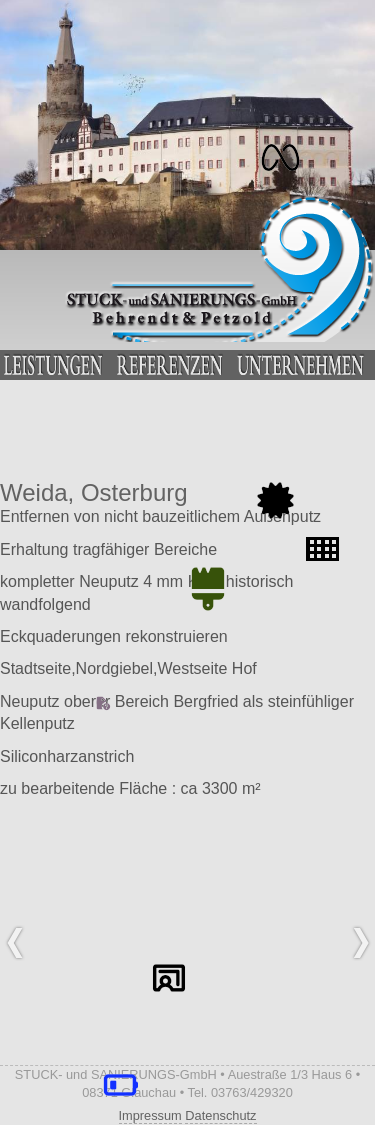  I want to click on get help or info about this file, so click(103, 703).